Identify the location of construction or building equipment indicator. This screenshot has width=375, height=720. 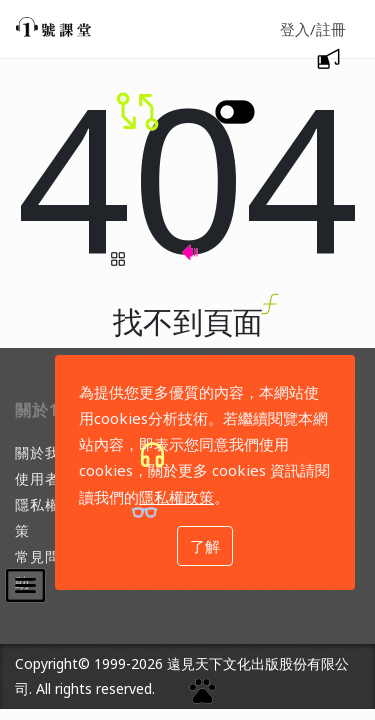
(329, 60).